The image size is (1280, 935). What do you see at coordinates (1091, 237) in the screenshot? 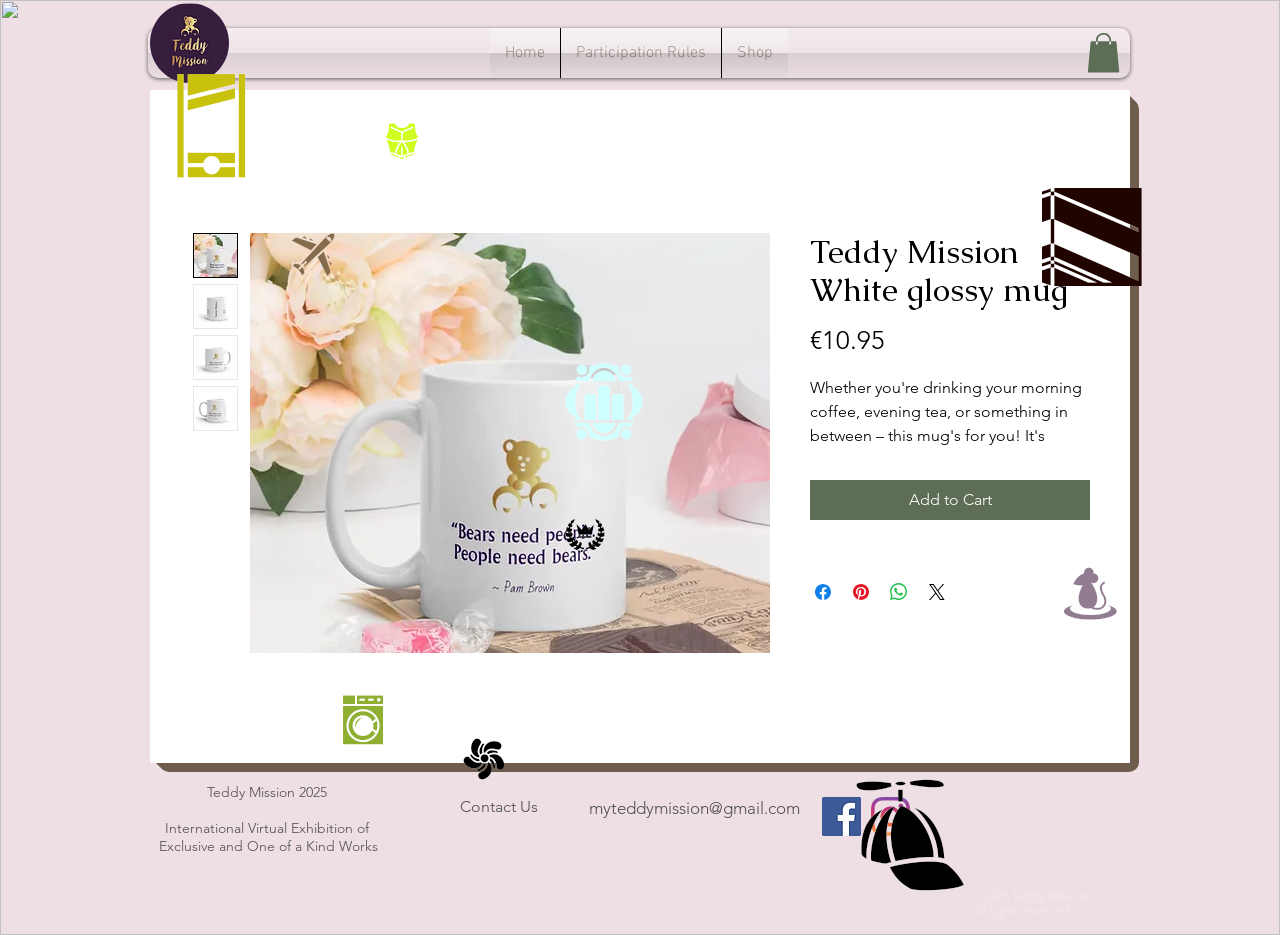
I see `indicates armor or defensive equipment` at bounding box center [1091, 237].